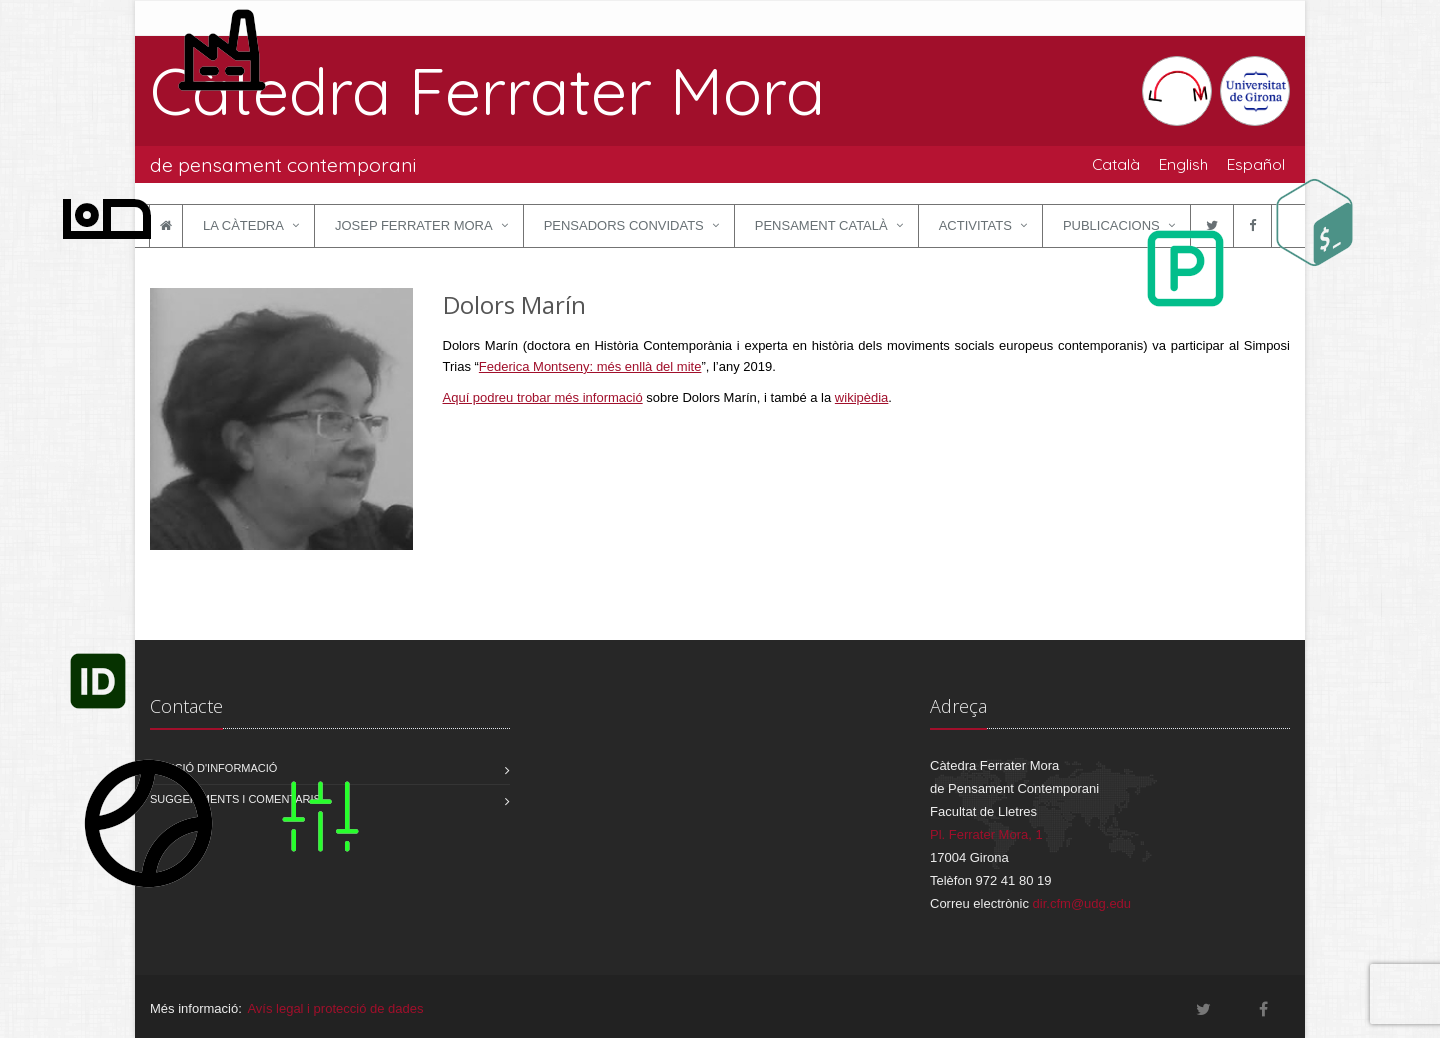 Image resolution: width=1440 pixels, height=1038 pixels. Describe the element at coordinates (1185, 268) in the screenshot. I see `find nearby parking locations` at that location.